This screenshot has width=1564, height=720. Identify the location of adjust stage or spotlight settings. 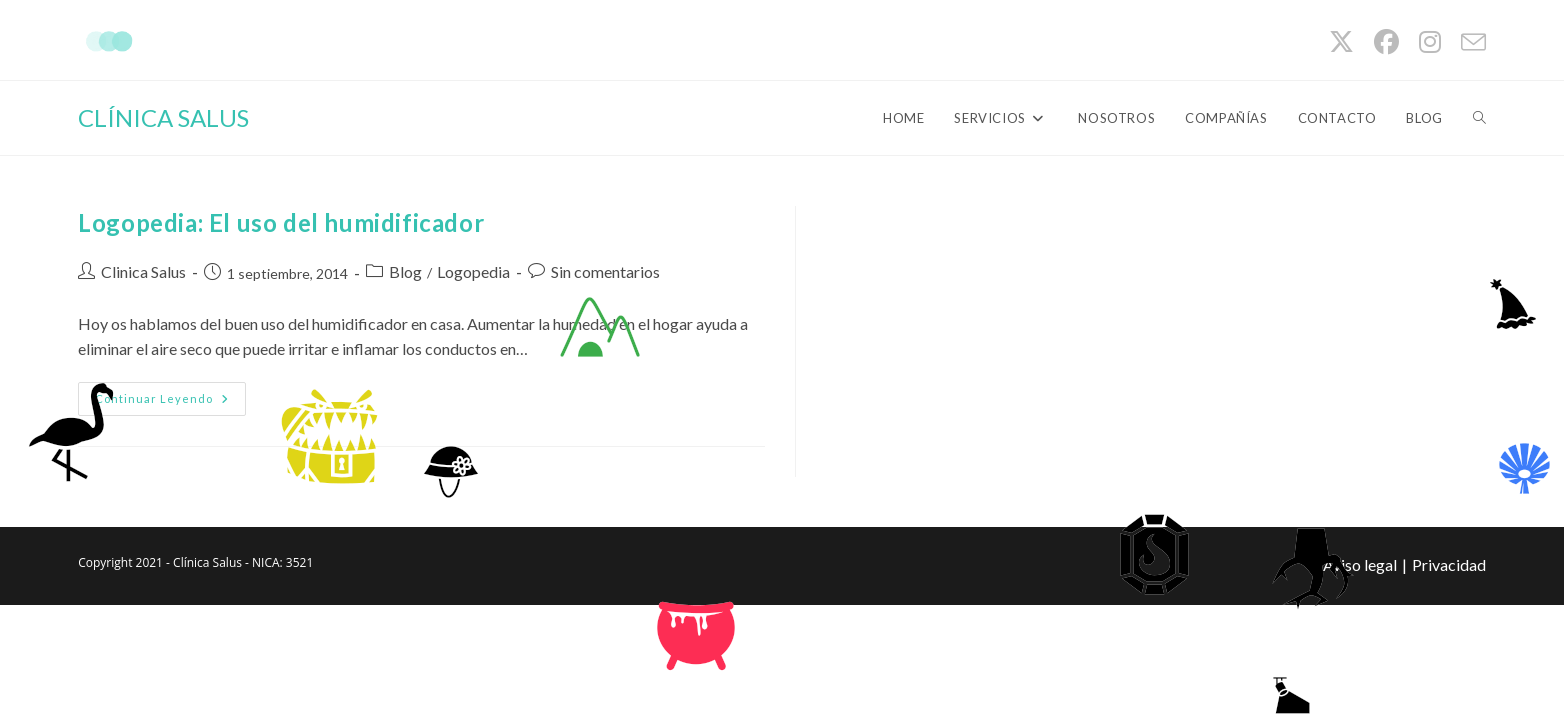
(1291, 695).